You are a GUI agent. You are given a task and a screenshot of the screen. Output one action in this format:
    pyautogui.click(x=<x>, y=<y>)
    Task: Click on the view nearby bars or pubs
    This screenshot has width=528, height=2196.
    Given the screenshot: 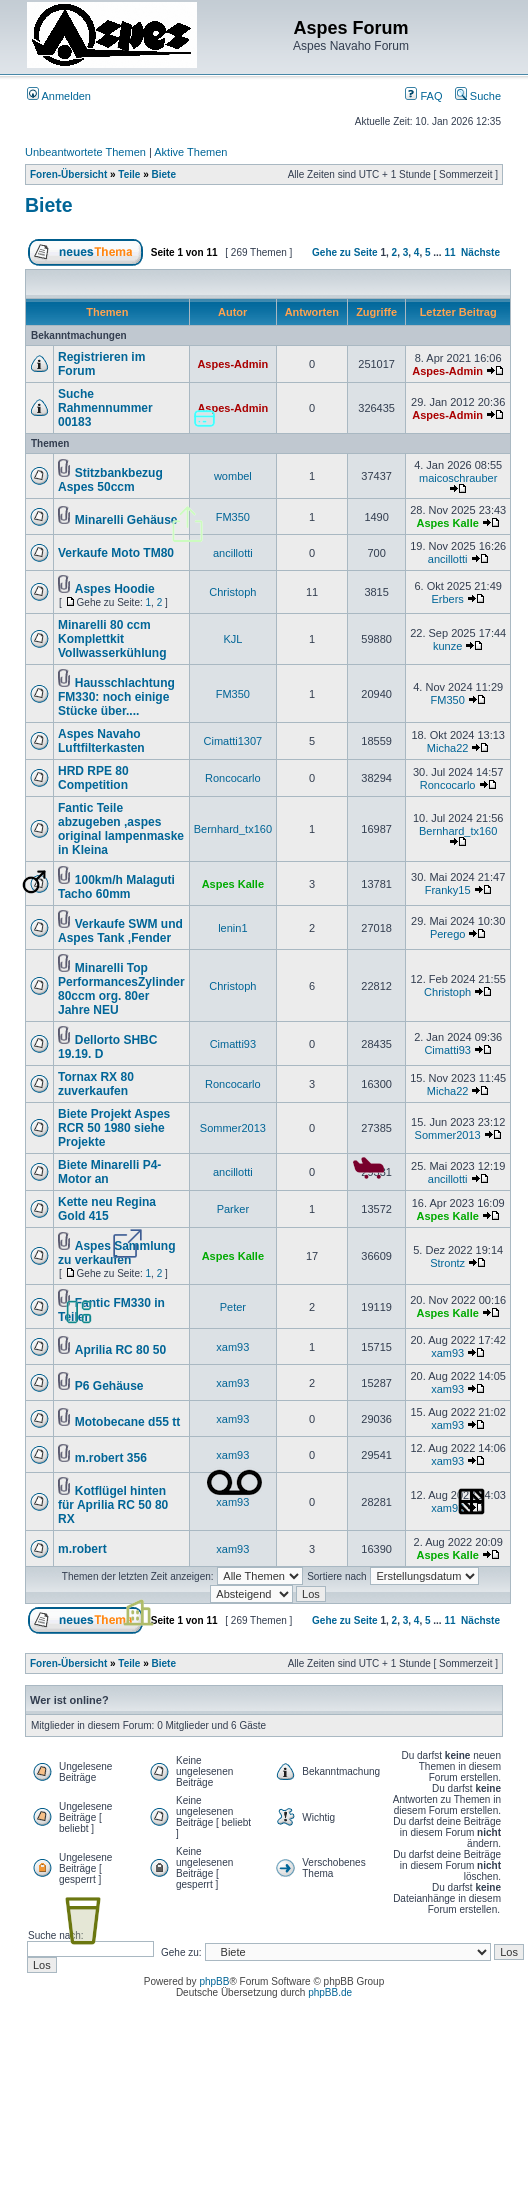 What is the action you would take?
    pyautogui.click(x=83, y=1920)
    